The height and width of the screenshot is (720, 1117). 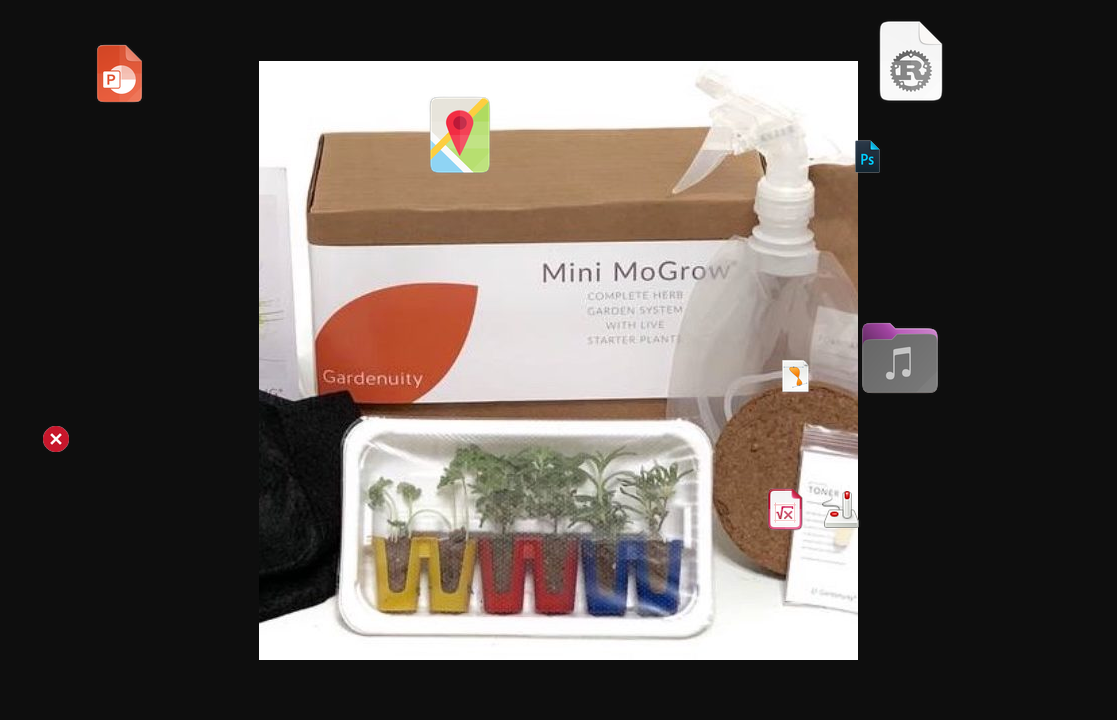 What do you see at coordinates (841, 510) in the screenshot?
I see `open games and entertainment applications` at bounding box center [841, 510].